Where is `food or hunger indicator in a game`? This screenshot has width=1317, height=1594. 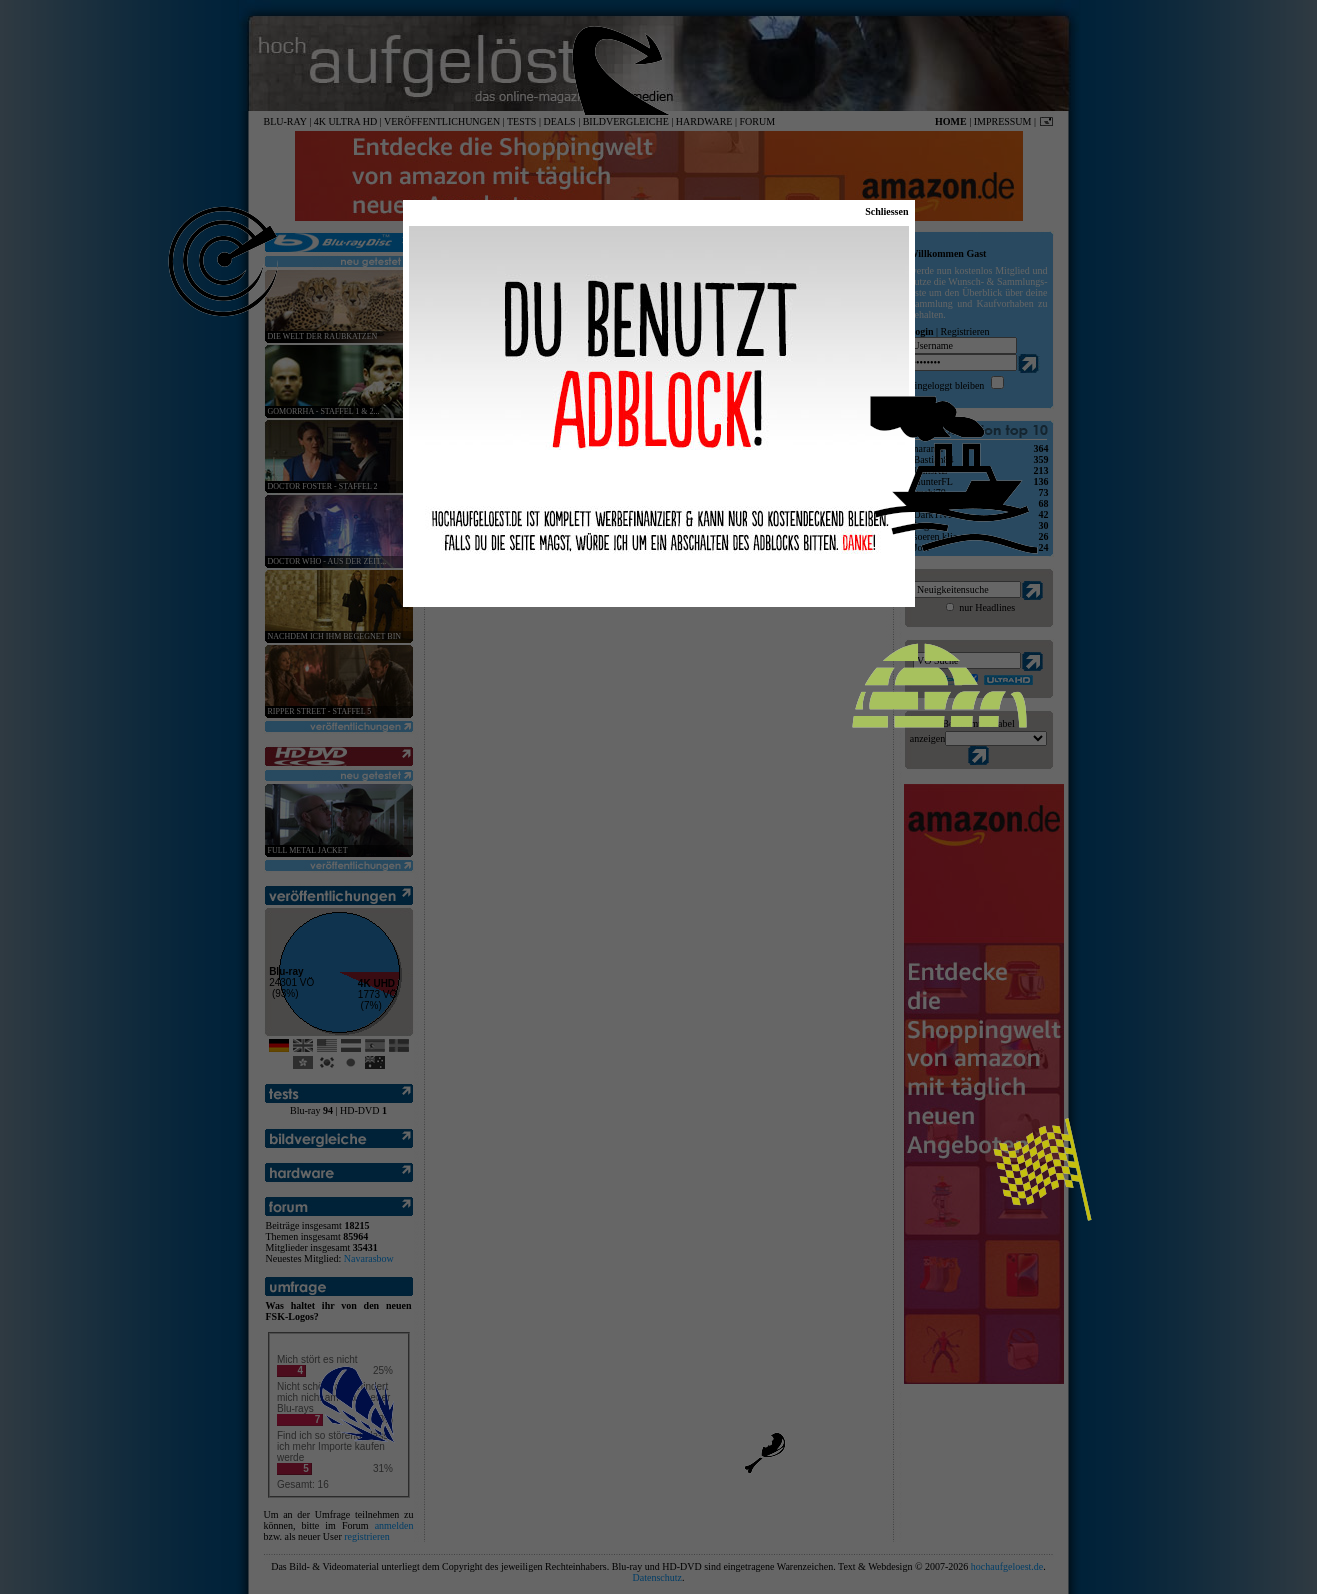 food or hunger indicator in a game is located at coordinates (765, 1453).